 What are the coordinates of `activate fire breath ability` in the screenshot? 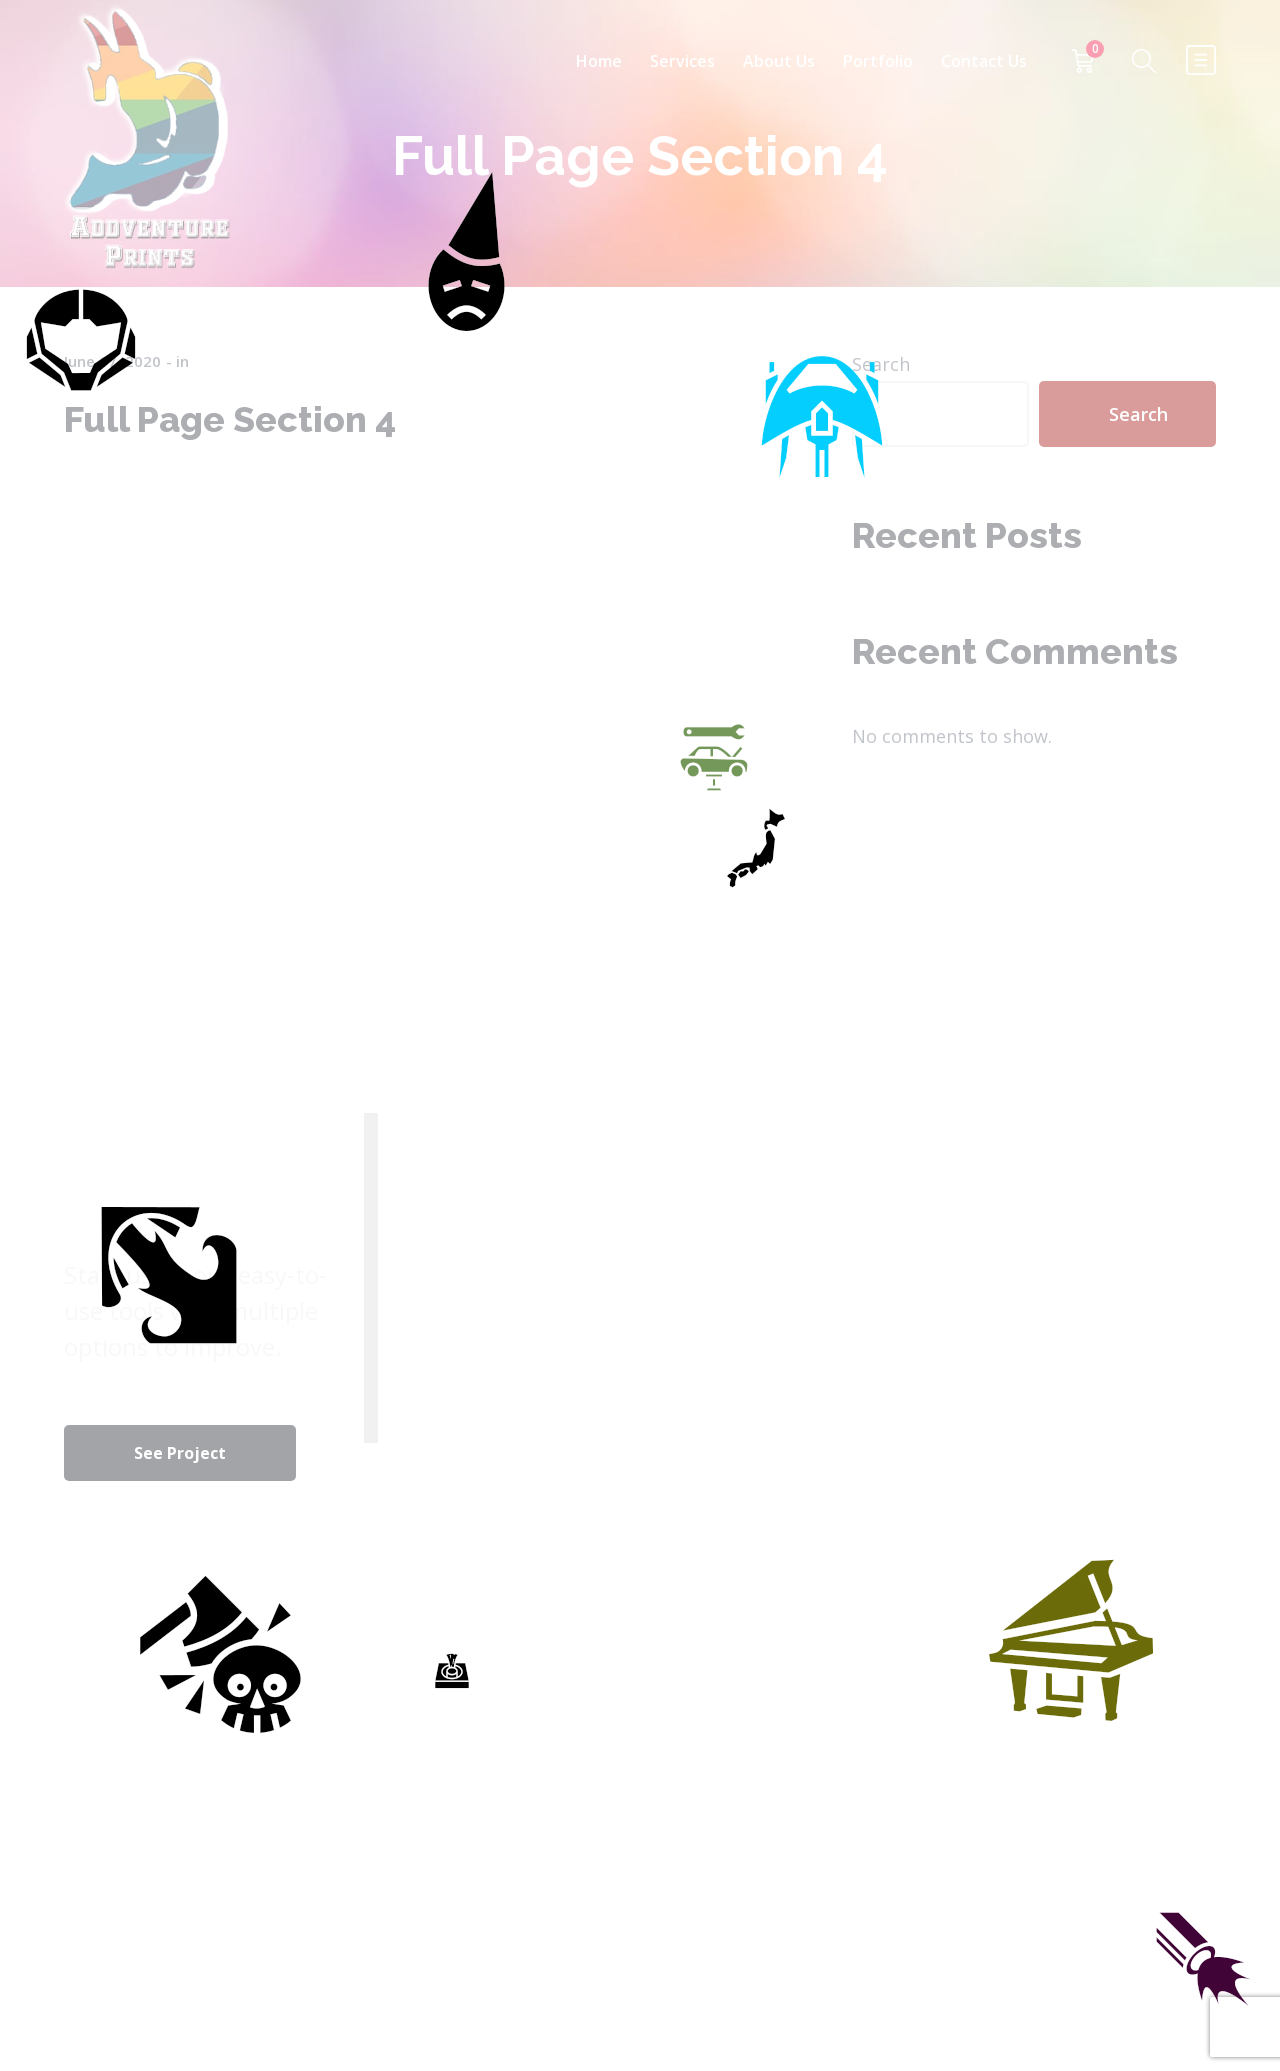 It's located at (169, 1275).